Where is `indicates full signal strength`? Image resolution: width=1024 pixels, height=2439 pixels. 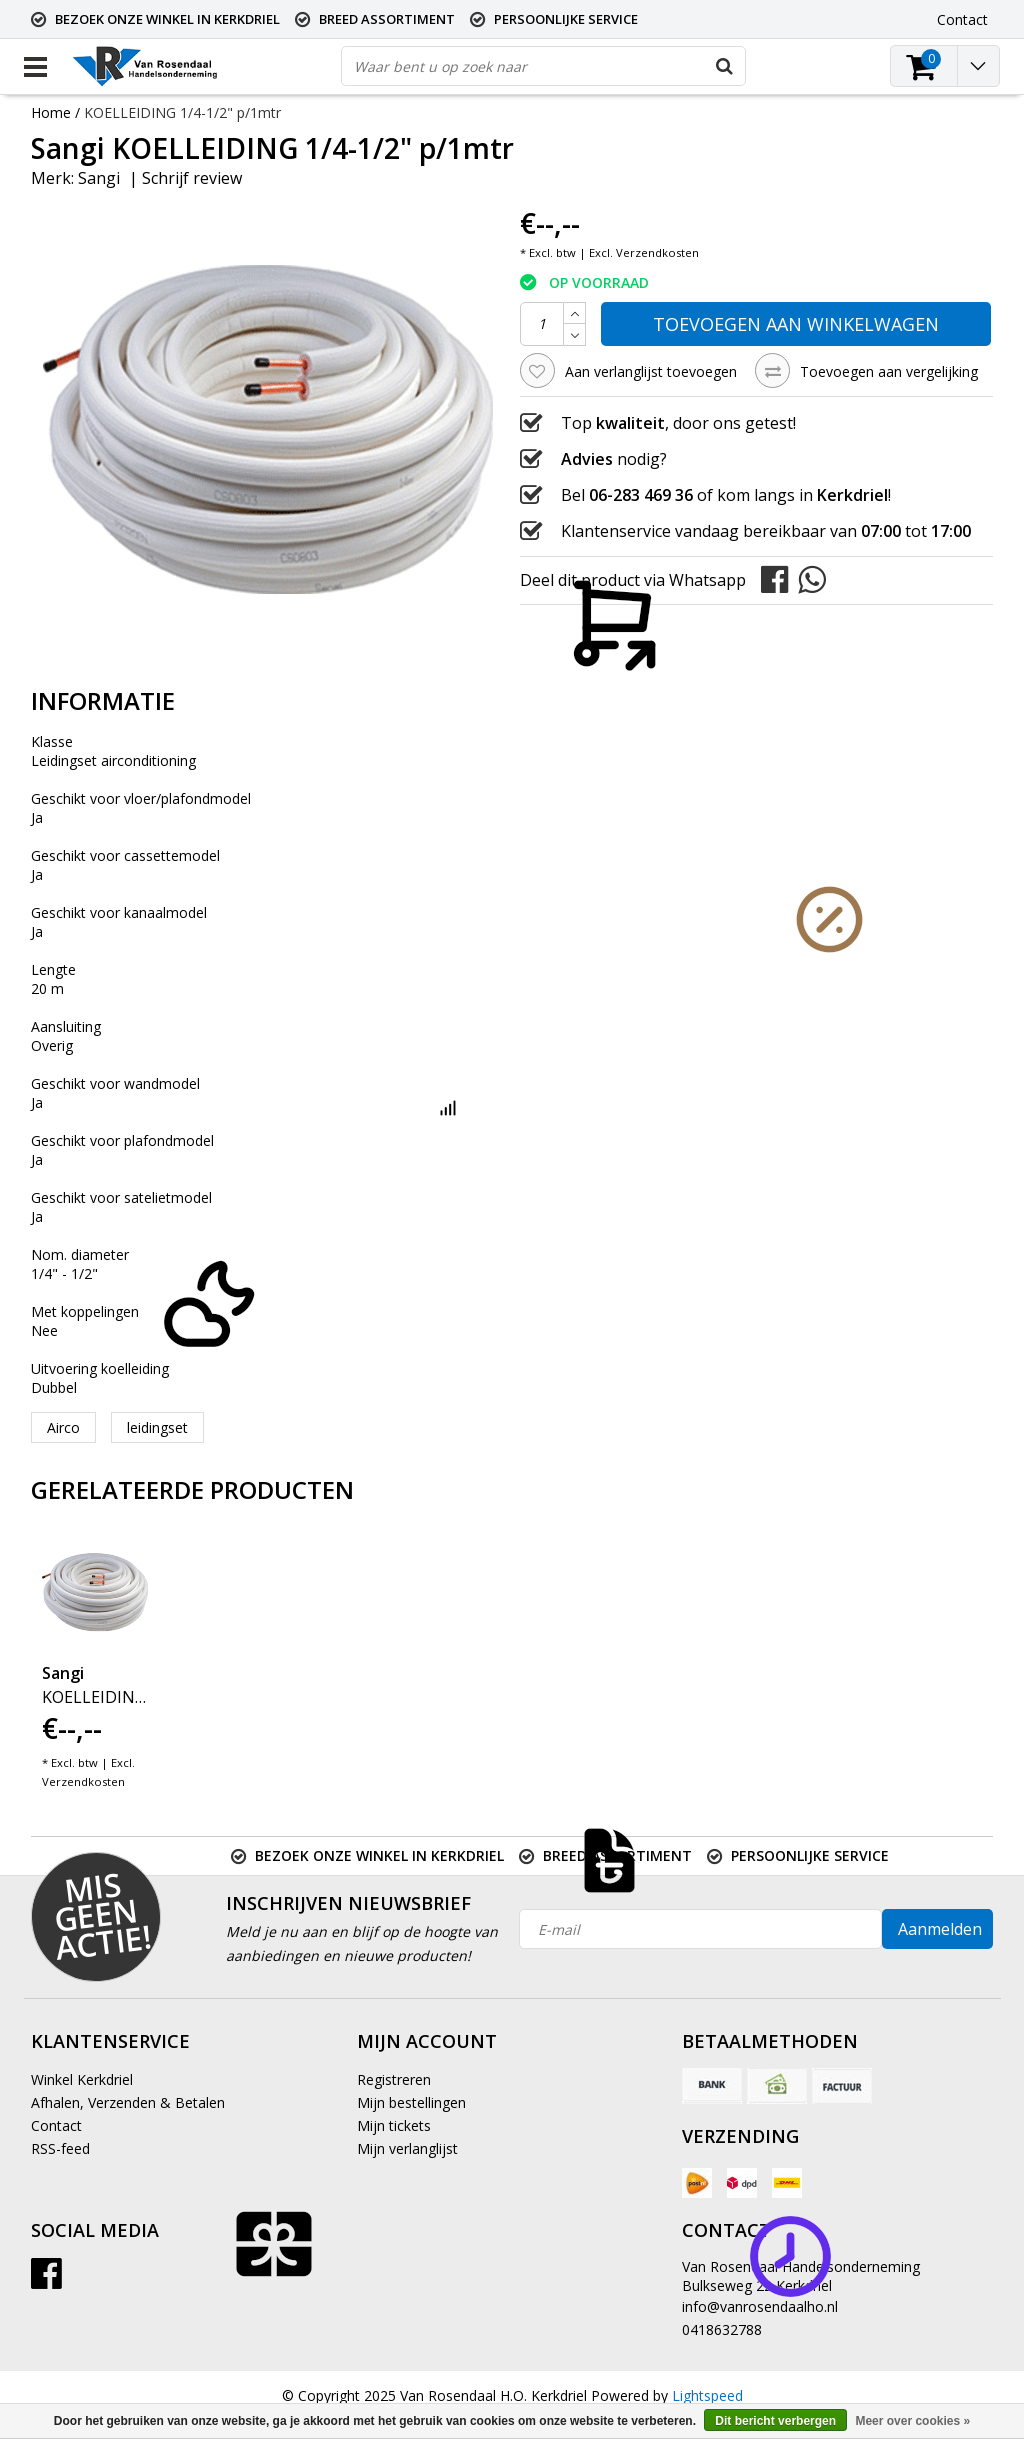
indicates full signal strength is located at coordinates (448, 1108).